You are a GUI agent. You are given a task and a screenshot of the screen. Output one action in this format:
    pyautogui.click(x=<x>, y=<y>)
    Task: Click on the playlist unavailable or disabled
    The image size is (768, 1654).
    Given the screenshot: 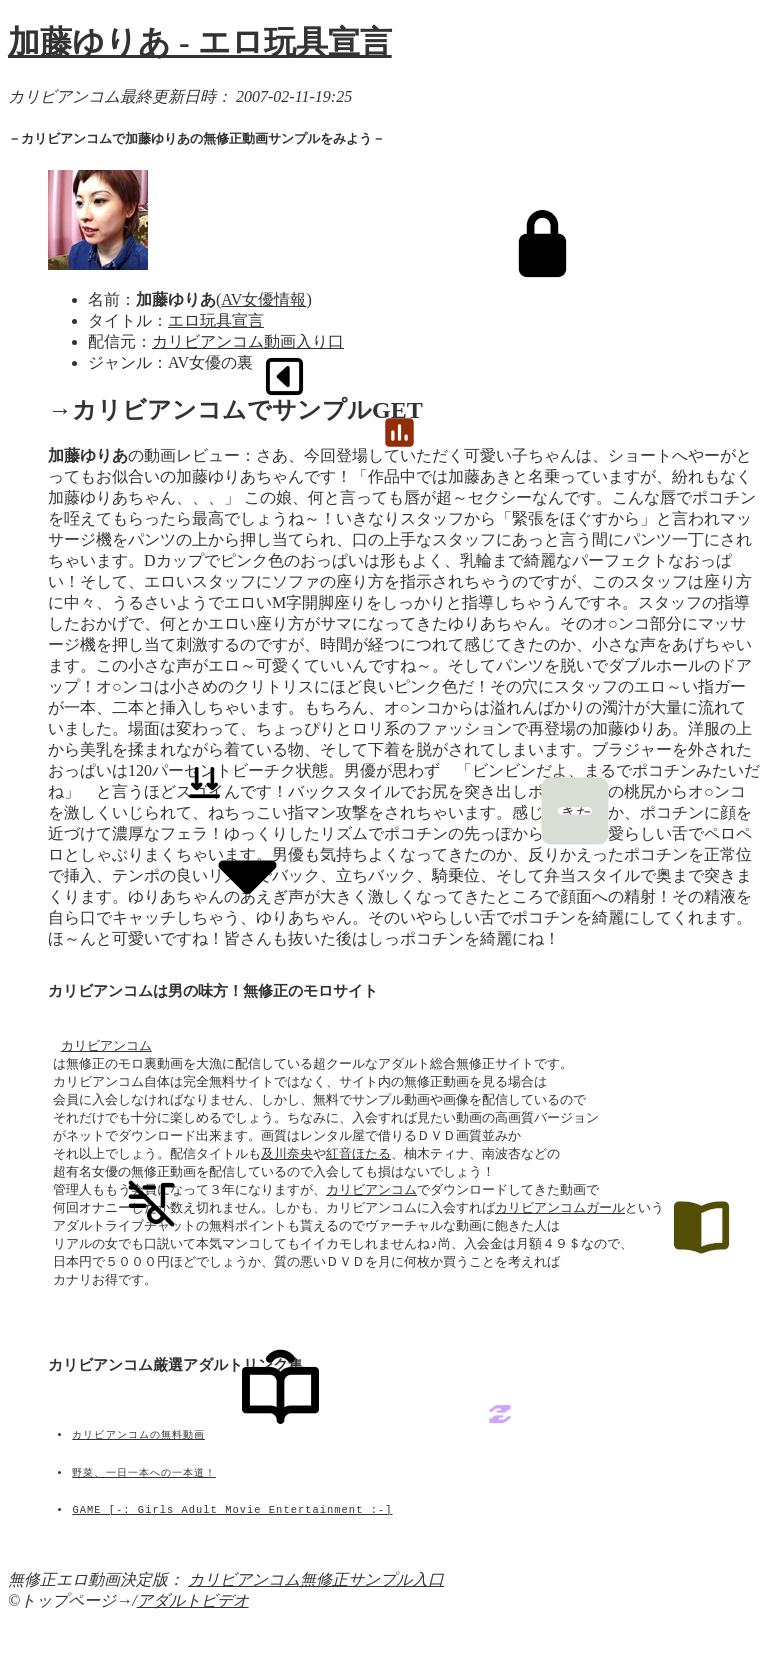 What is the action you would take?
    pyautogui.click(x=151, y=1203)
    